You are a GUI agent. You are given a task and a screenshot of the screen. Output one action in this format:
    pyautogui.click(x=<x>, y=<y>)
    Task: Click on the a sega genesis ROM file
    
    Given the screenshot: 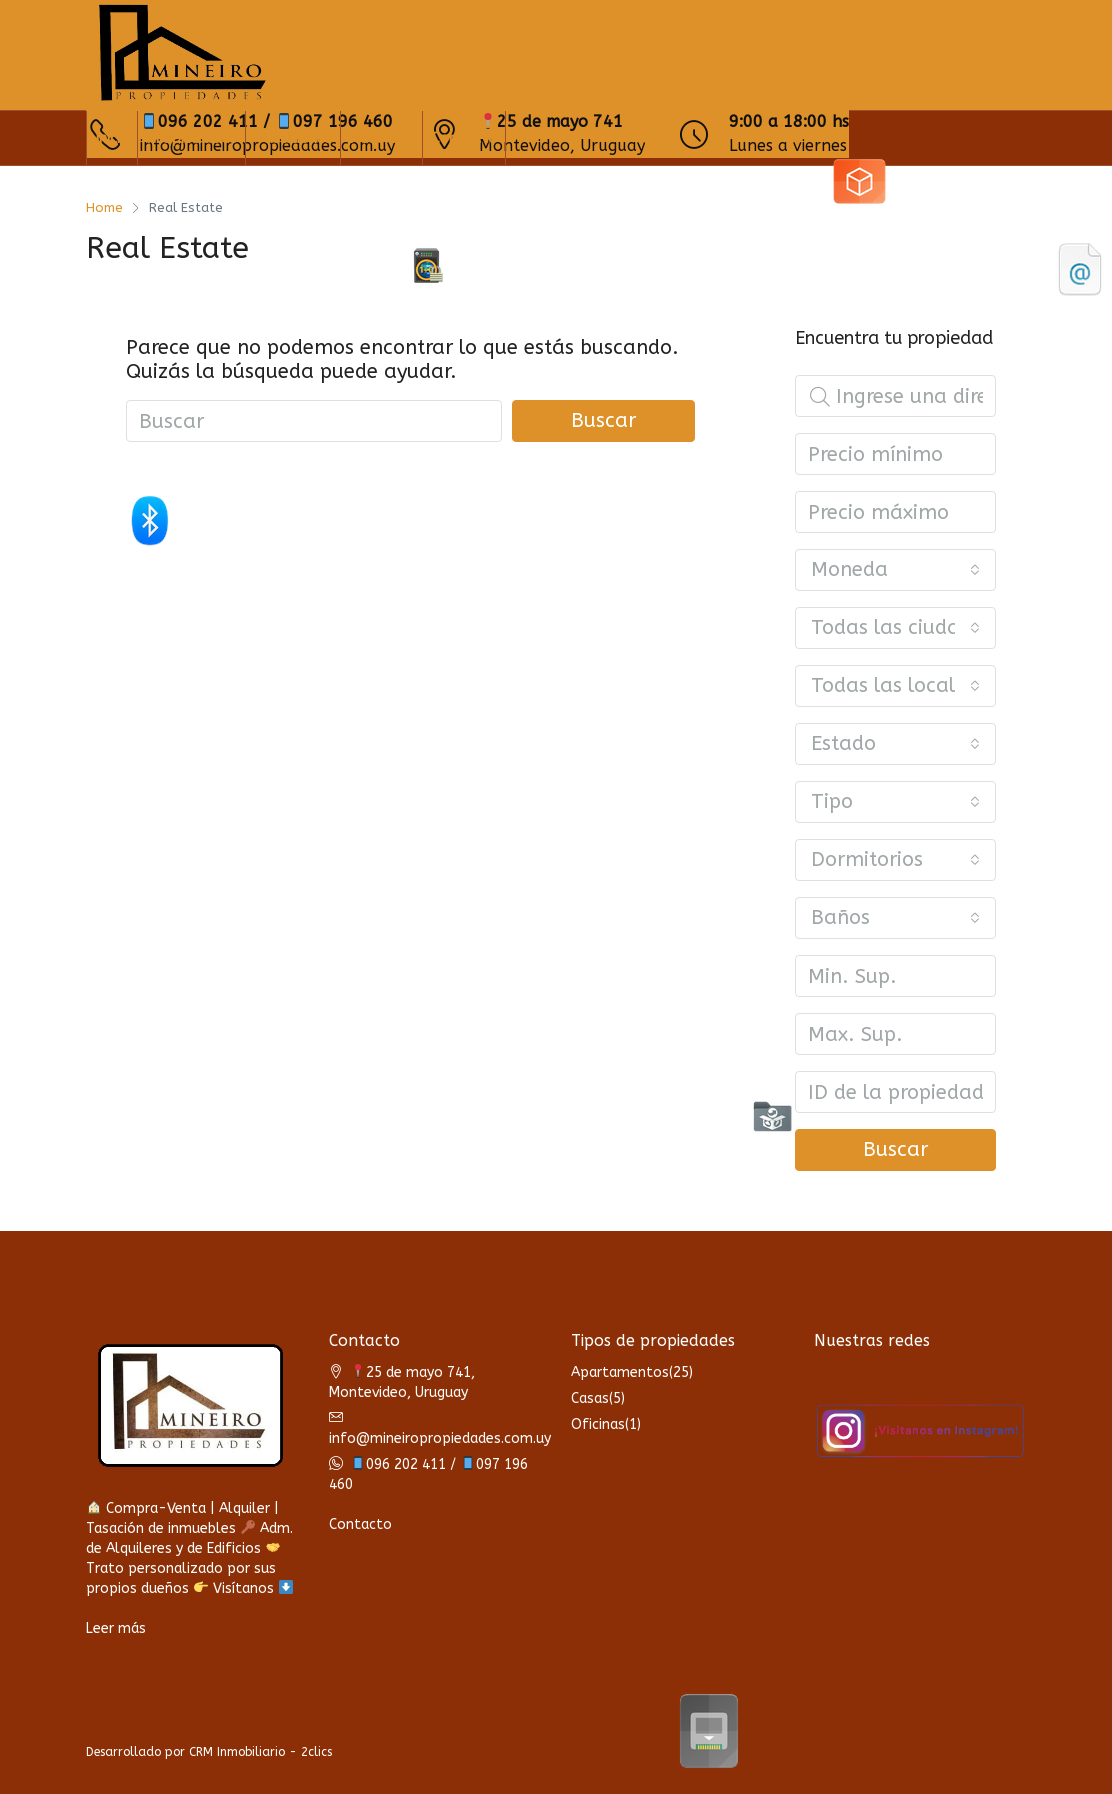 What is the action you would take?
    pyautogui.click(x=709, y=1731)
    